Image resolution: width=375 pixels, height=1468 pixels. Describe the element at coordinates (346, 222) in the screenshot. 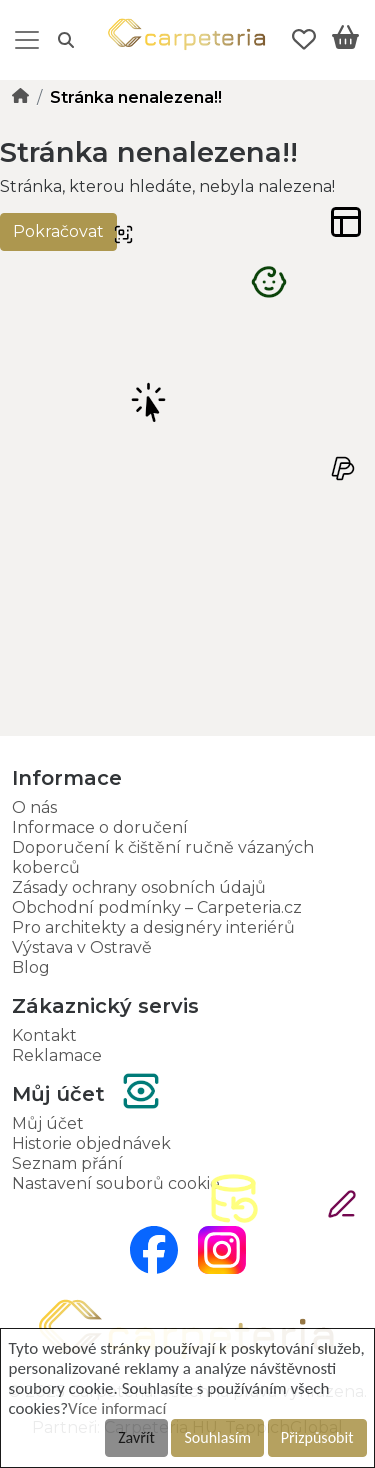

I see `toggle sidebar and header panel layout` at that location.